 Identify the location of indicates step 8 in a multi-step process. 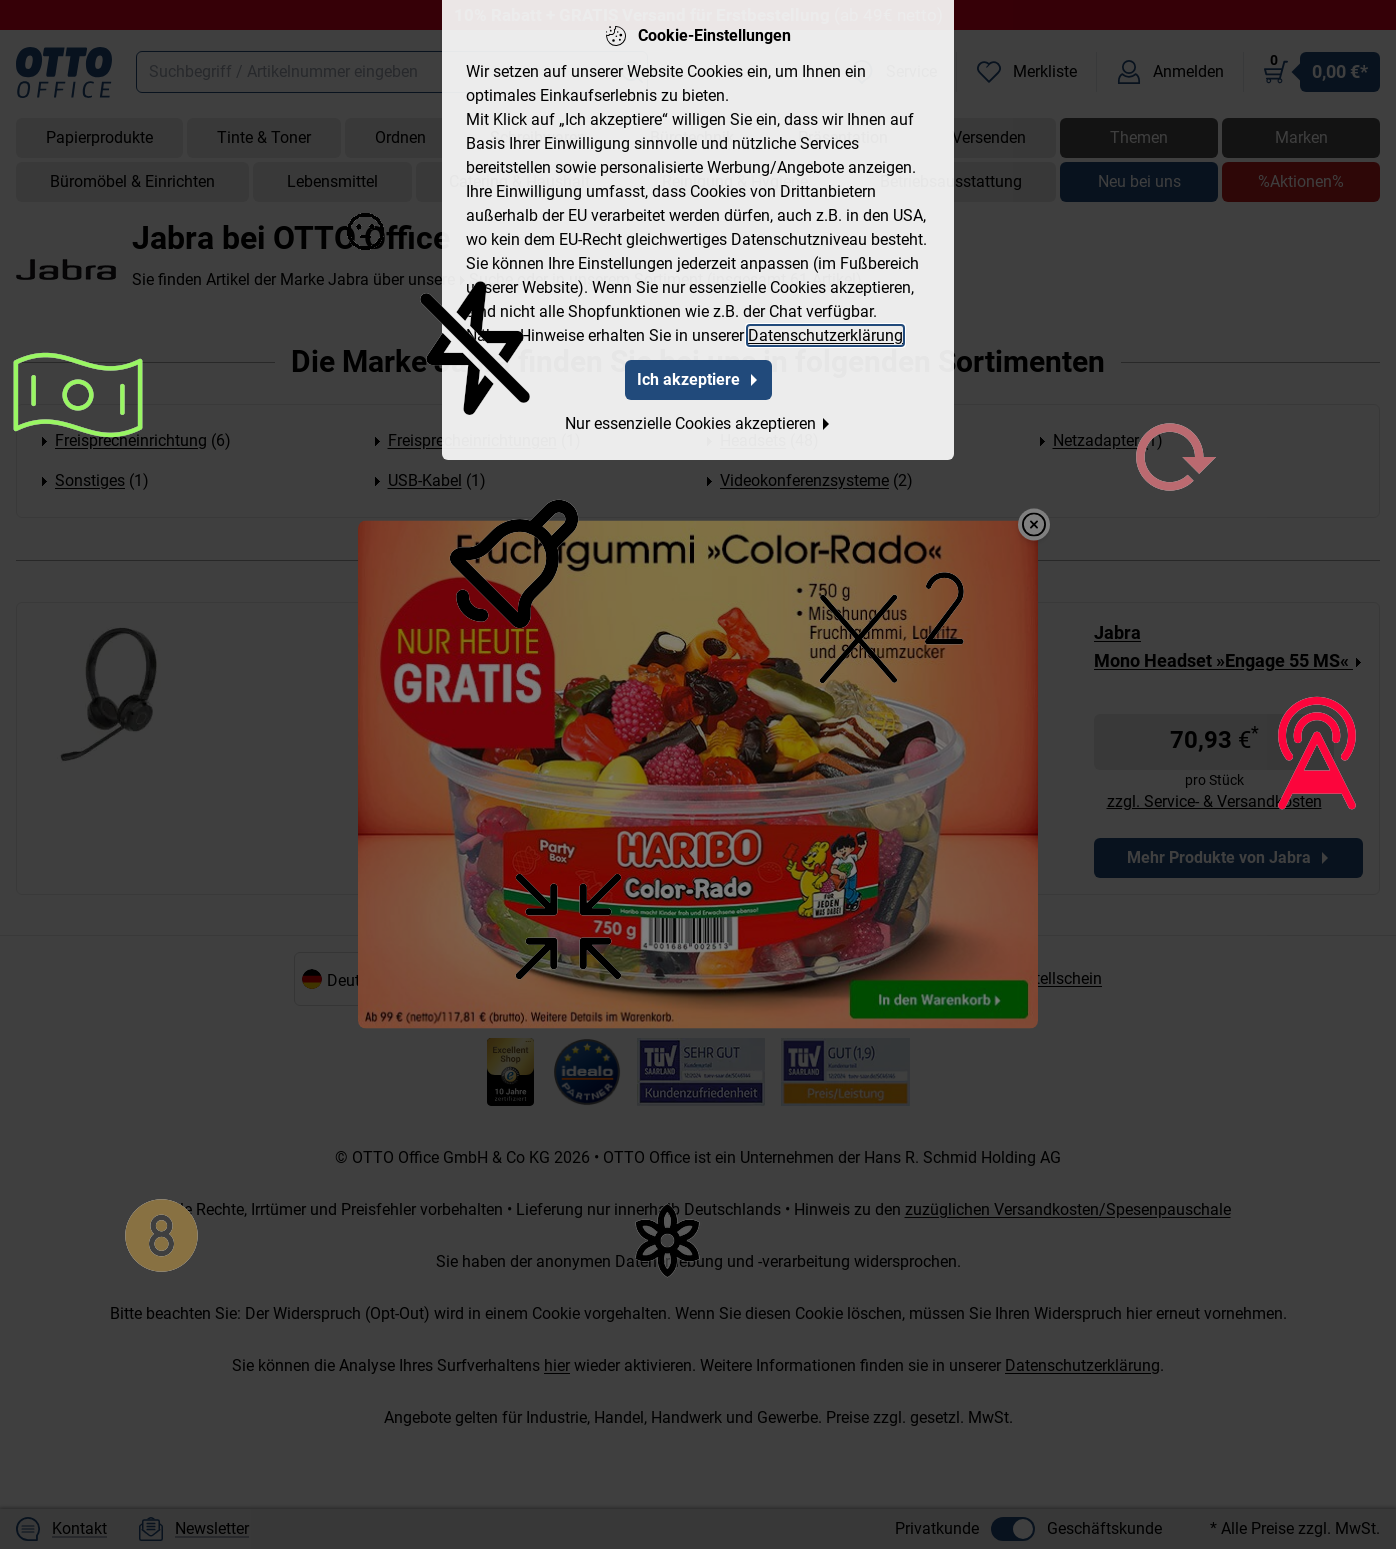
(161, 1235).